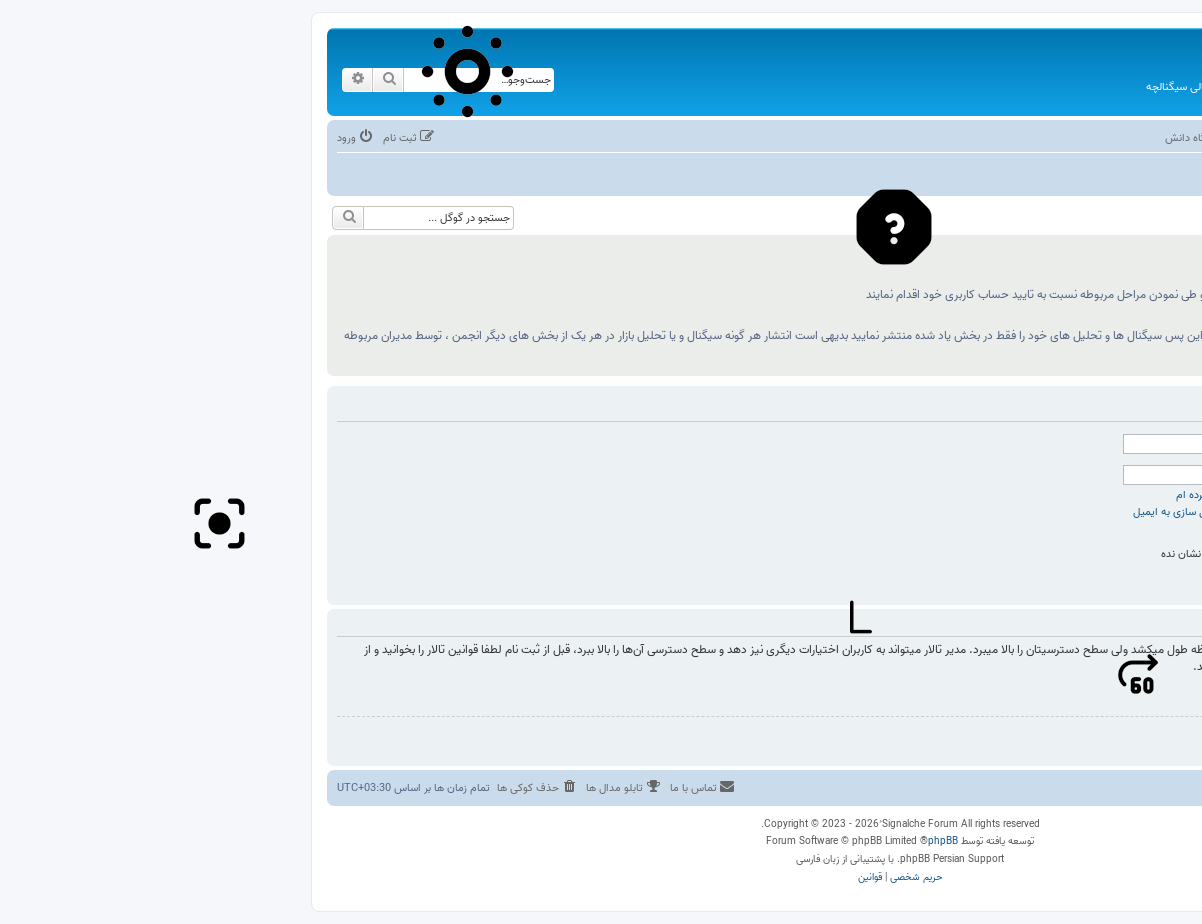 The height and width of the screenshot is (924, 1202). What do you see at coordinates (219, 523) in the screenshot?
I see `capture a photo or screenshot` at bounding box center [219, 523].